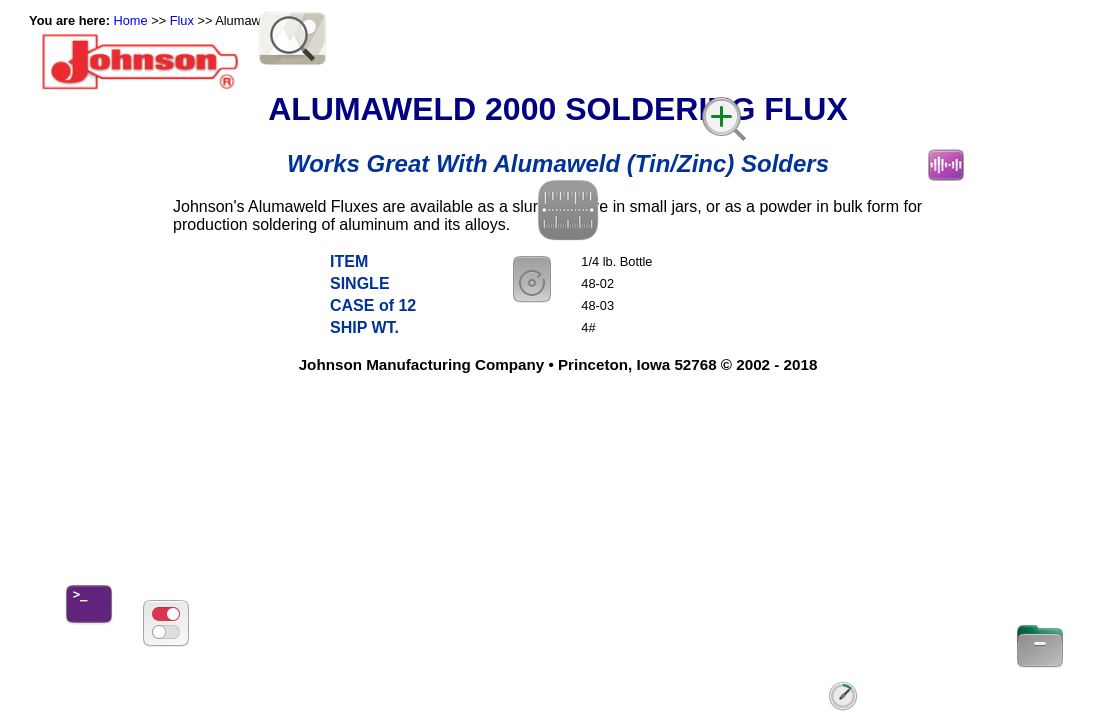 The image size is (1116, 720). What do you see at coordinates (946, 165) in the screenshot?
I see `open sound recorder app` at bounding box center [946, 165].